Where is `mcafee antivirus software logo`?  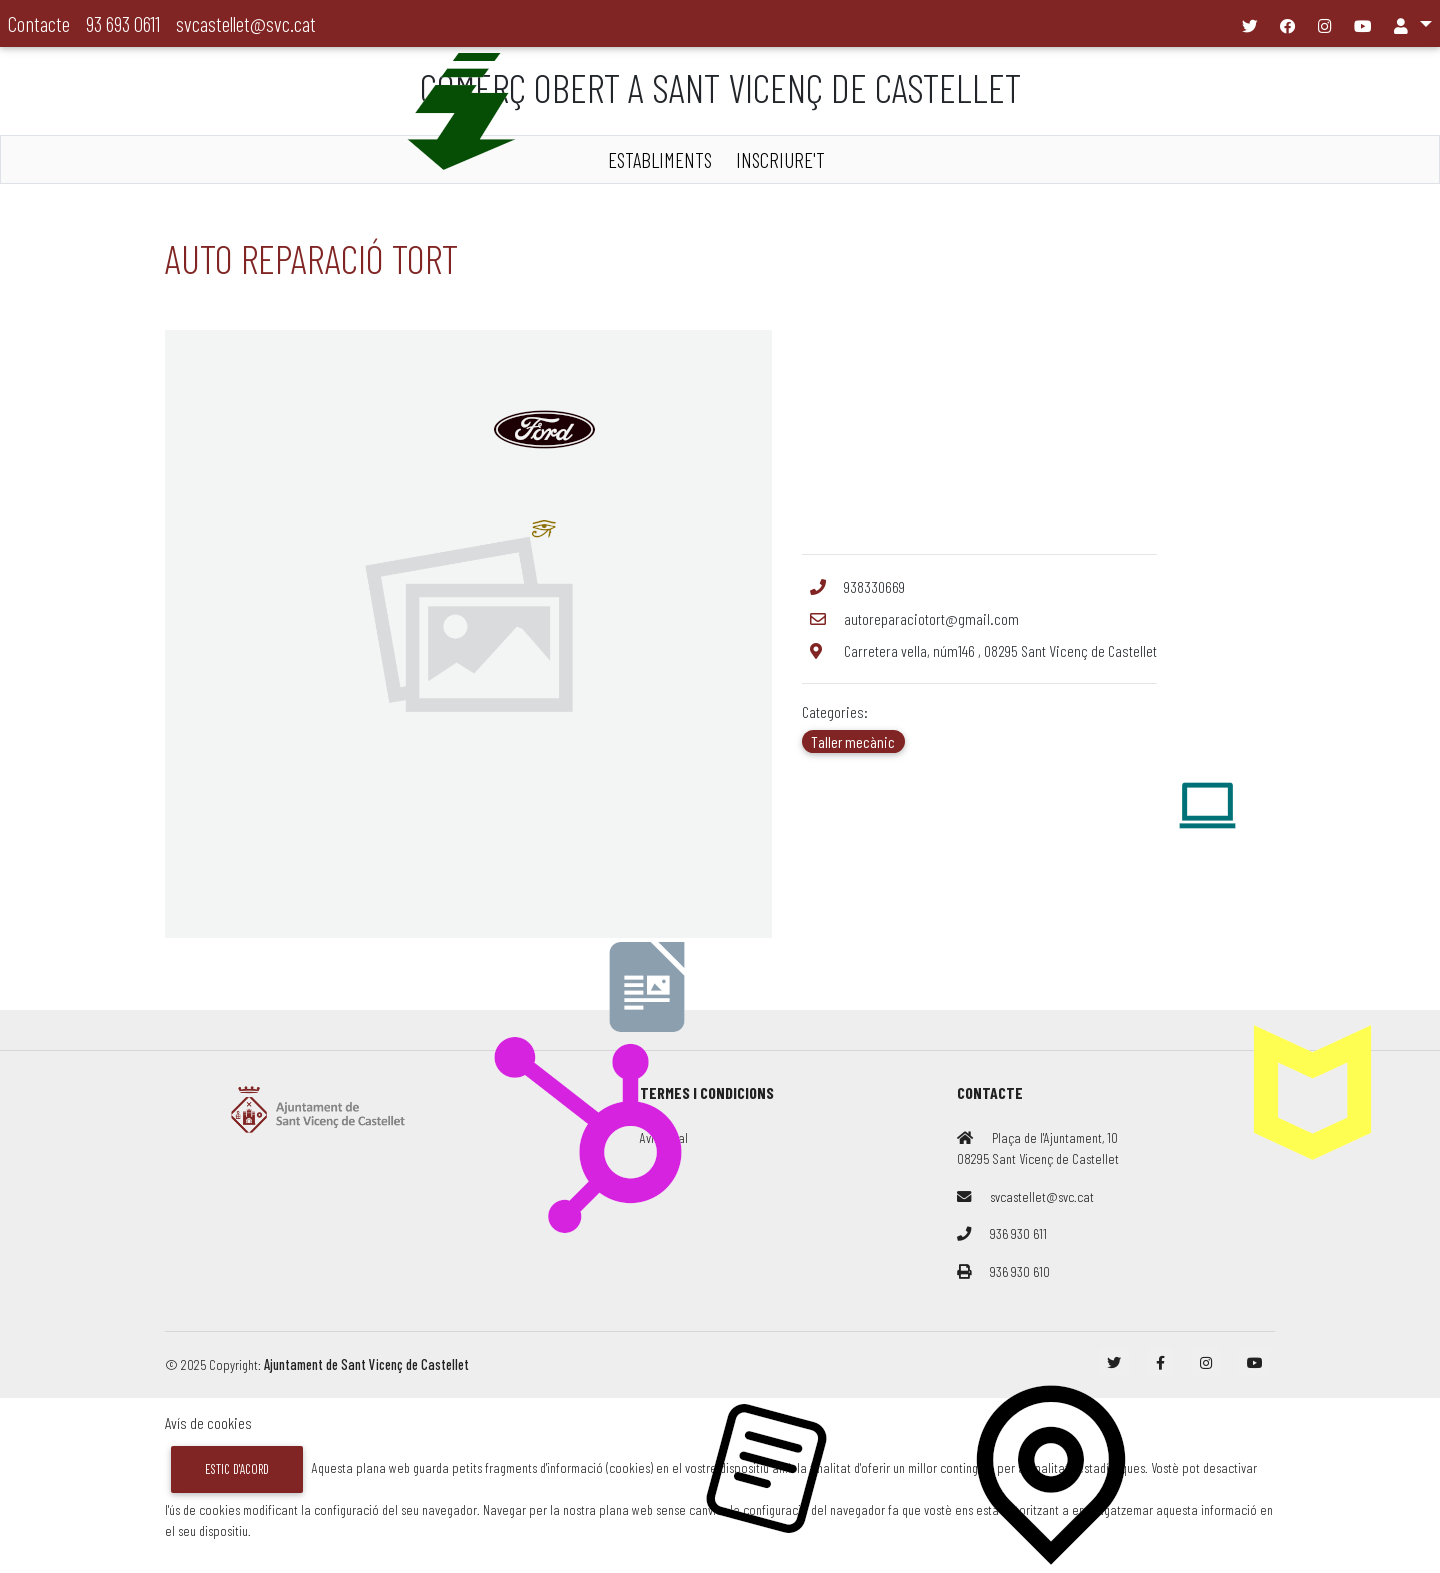 mcafee antivirus software logo is located at coordinates (1312, 1092).